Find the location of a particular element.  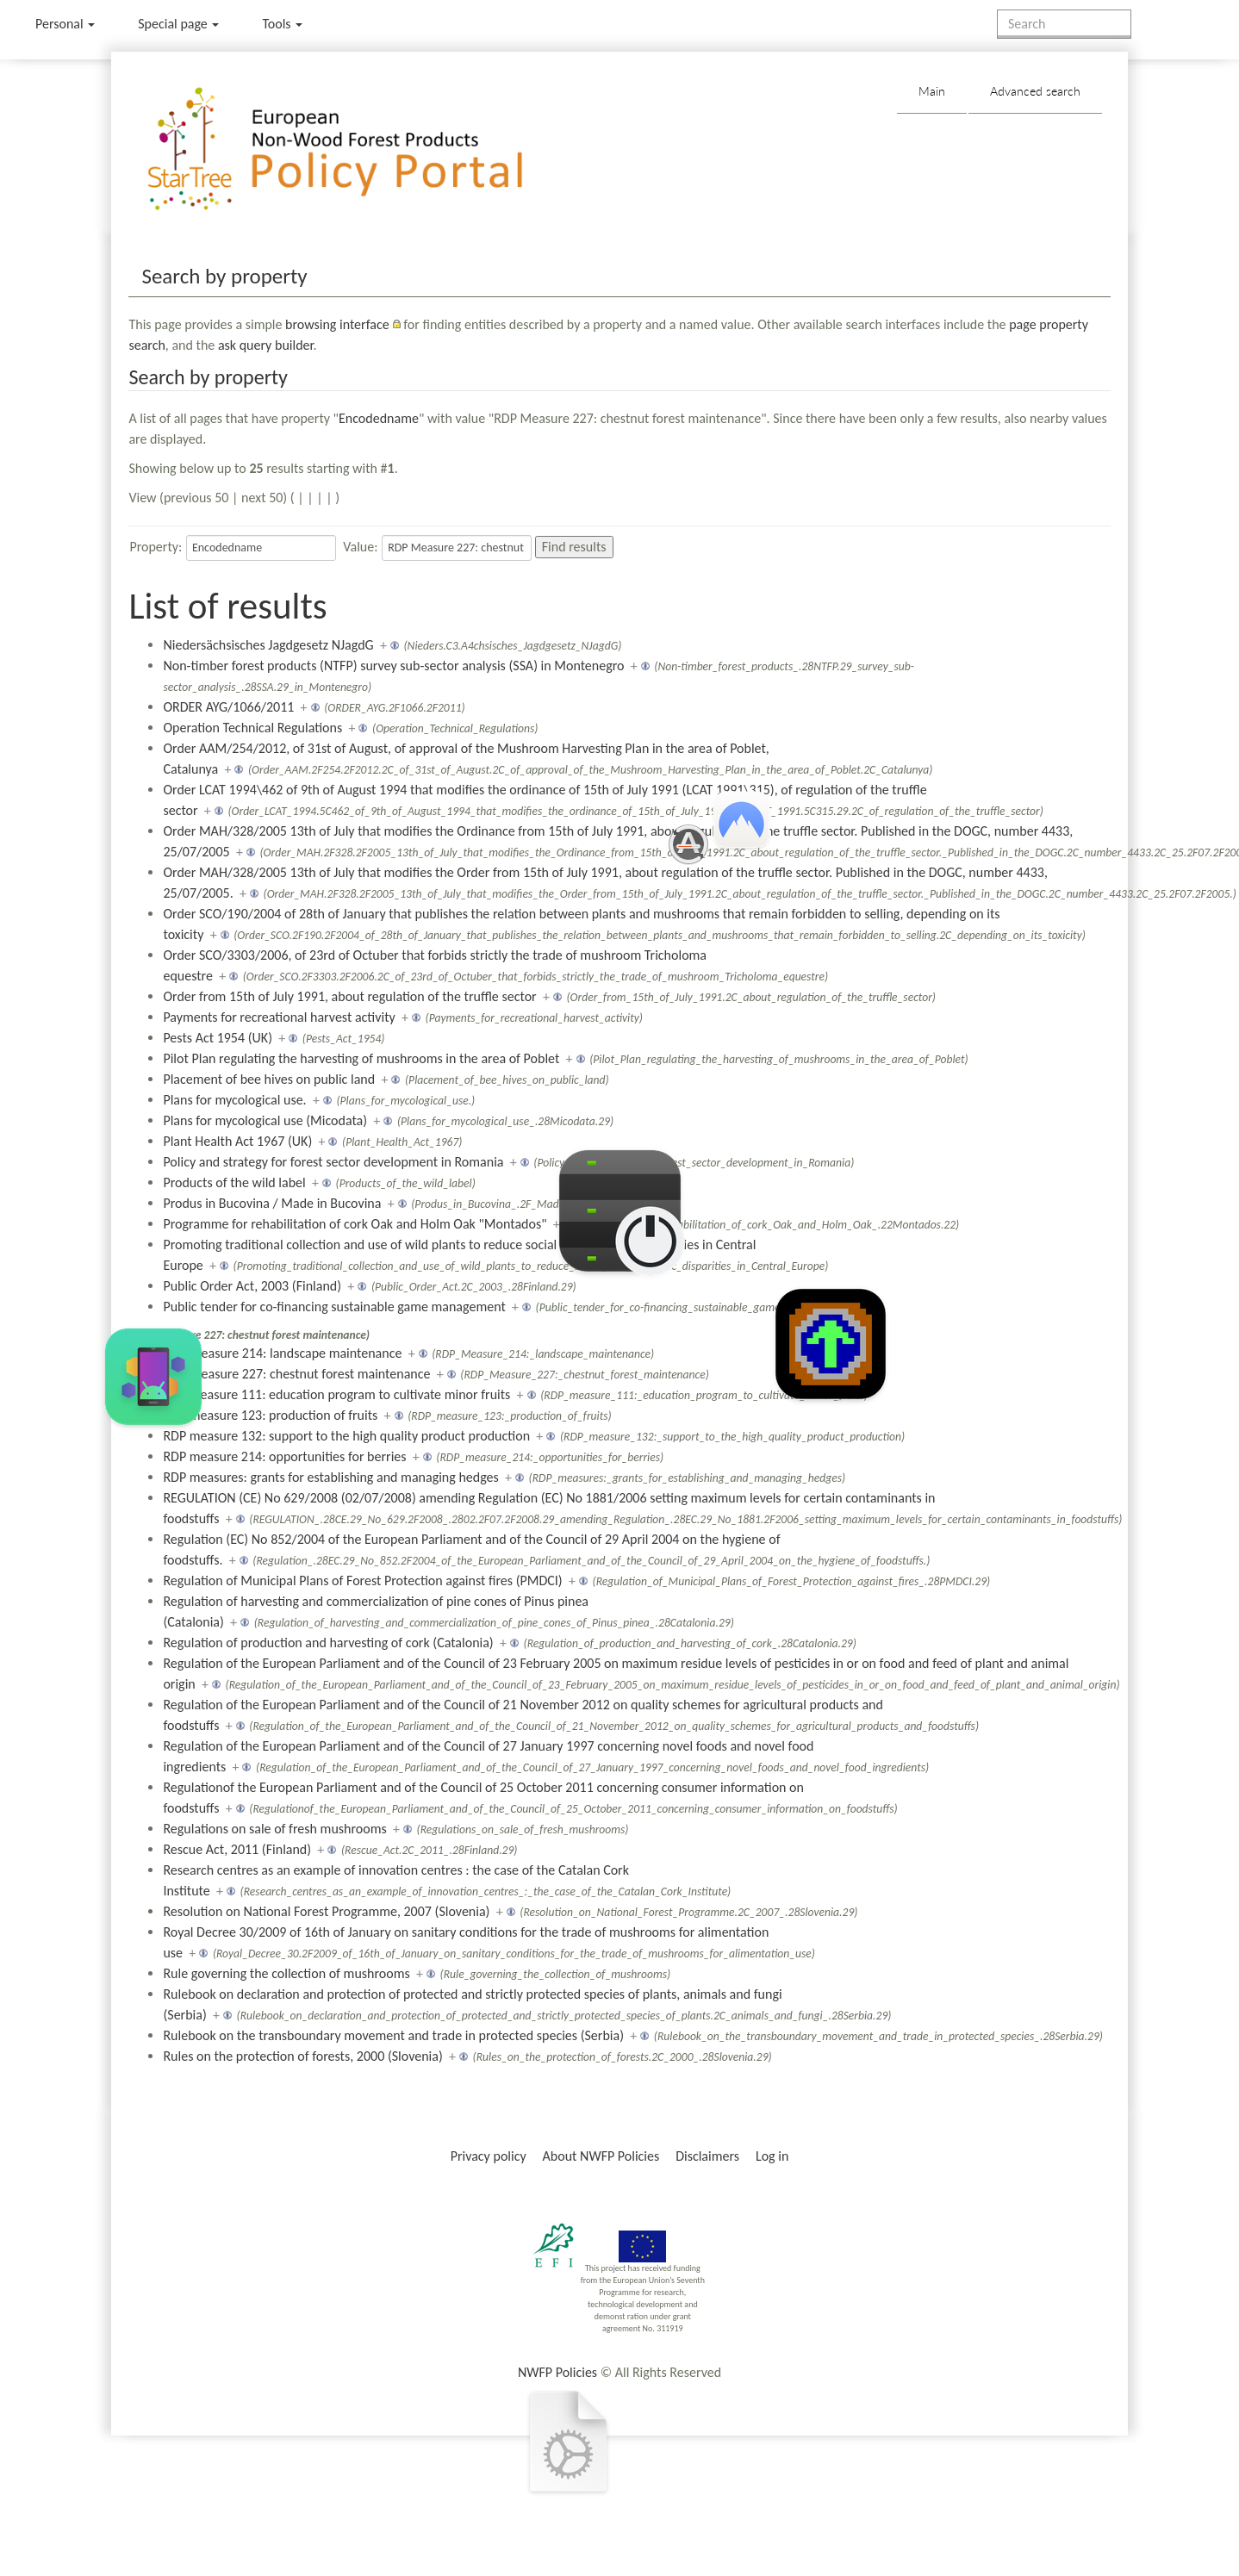

a batch file or executable script is located at coordinates (568, 2442).